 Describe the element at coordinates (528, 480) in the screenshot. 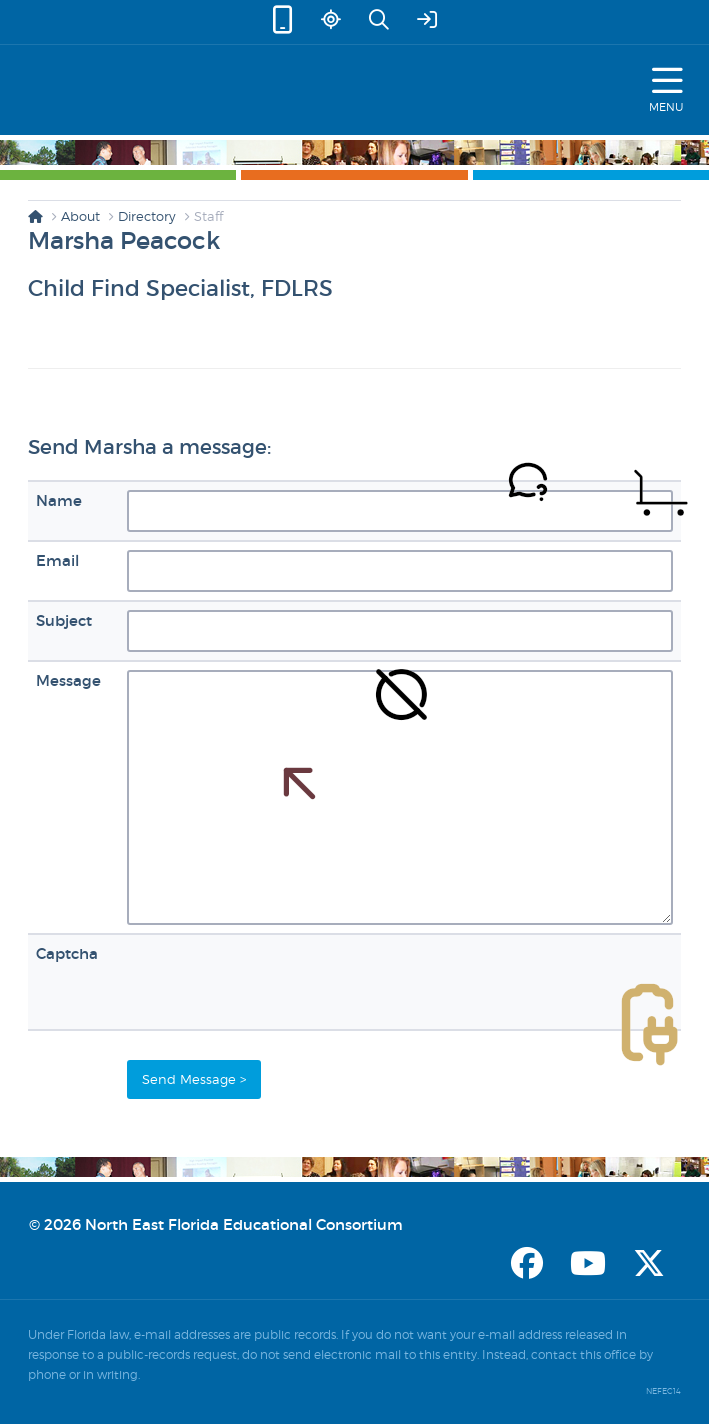

I see `access help or FAQ chat` at that location.